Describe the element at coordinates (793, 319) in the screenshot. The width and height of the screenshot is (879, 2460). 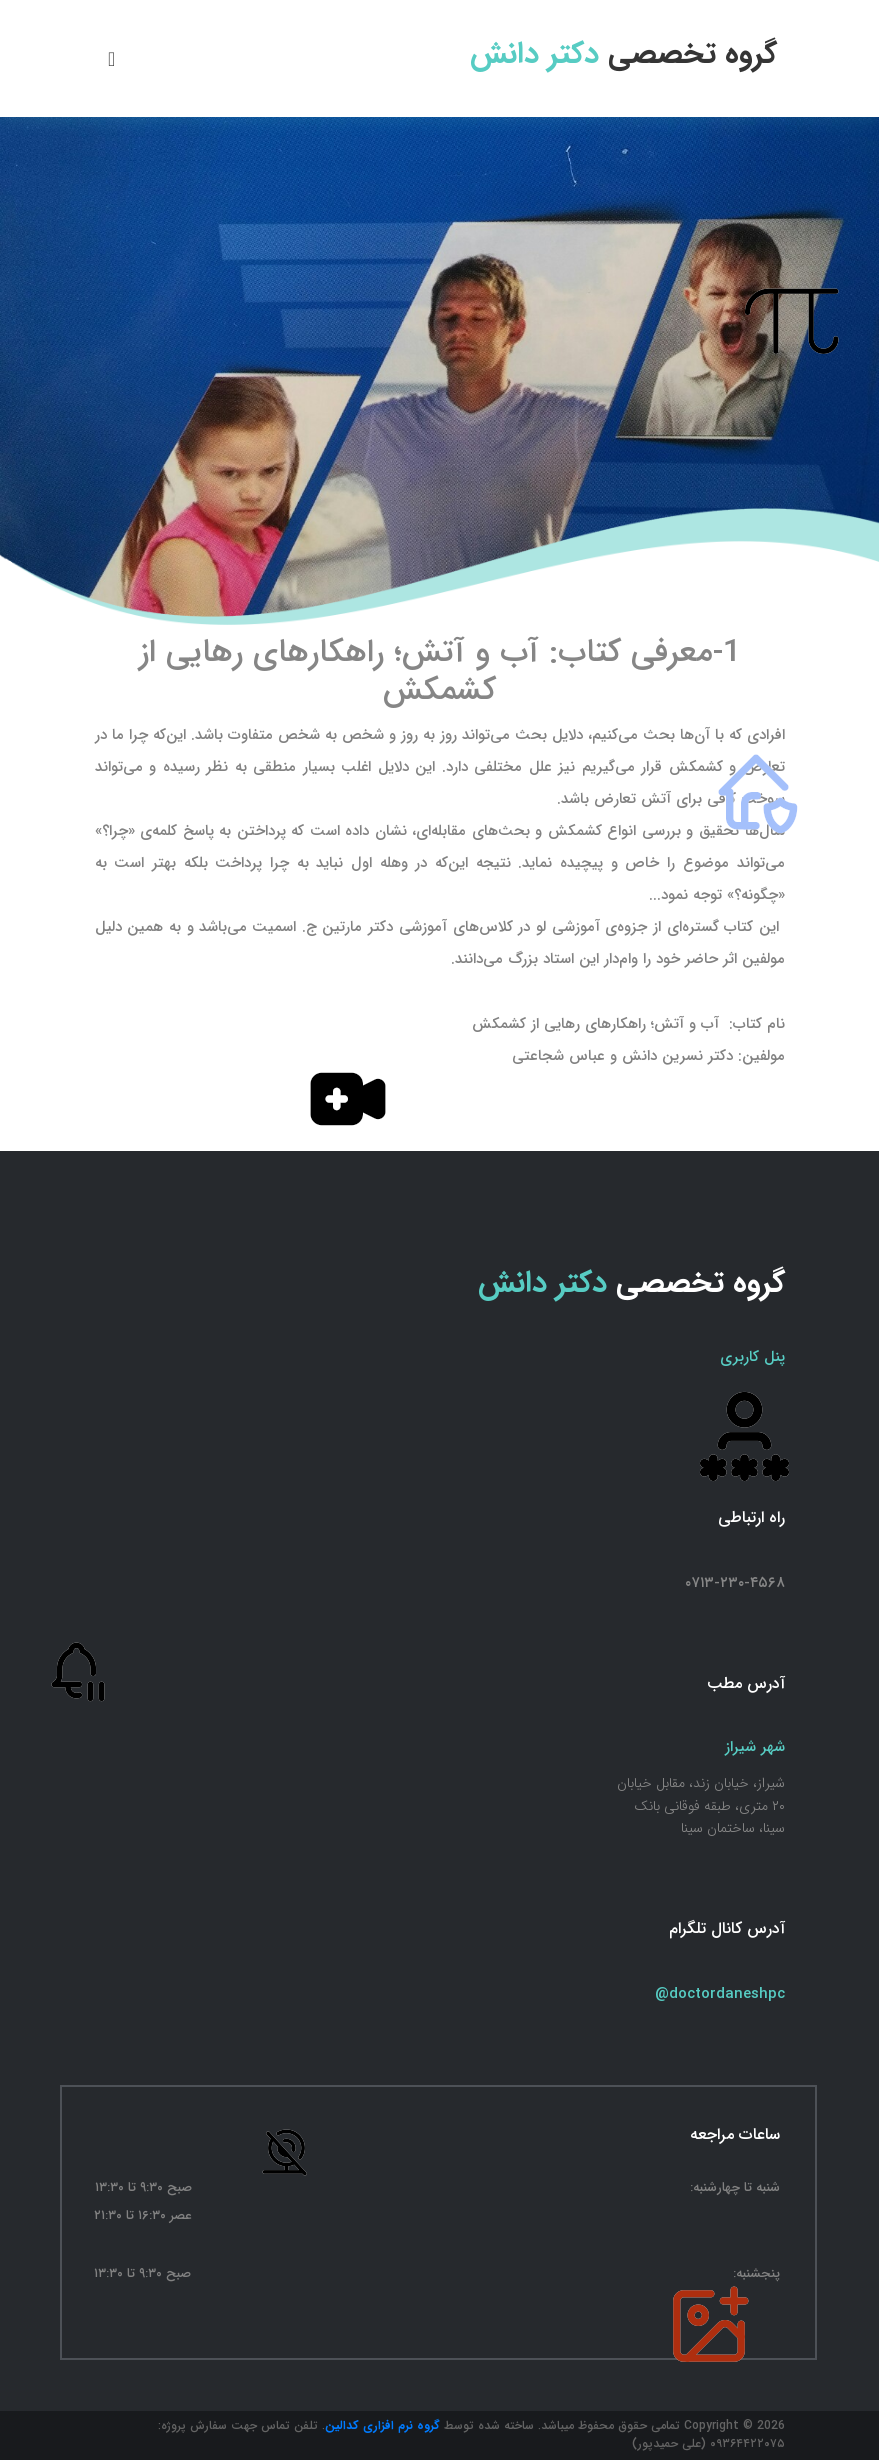
I see `access mathematical or scientific calculator functions` at that location.